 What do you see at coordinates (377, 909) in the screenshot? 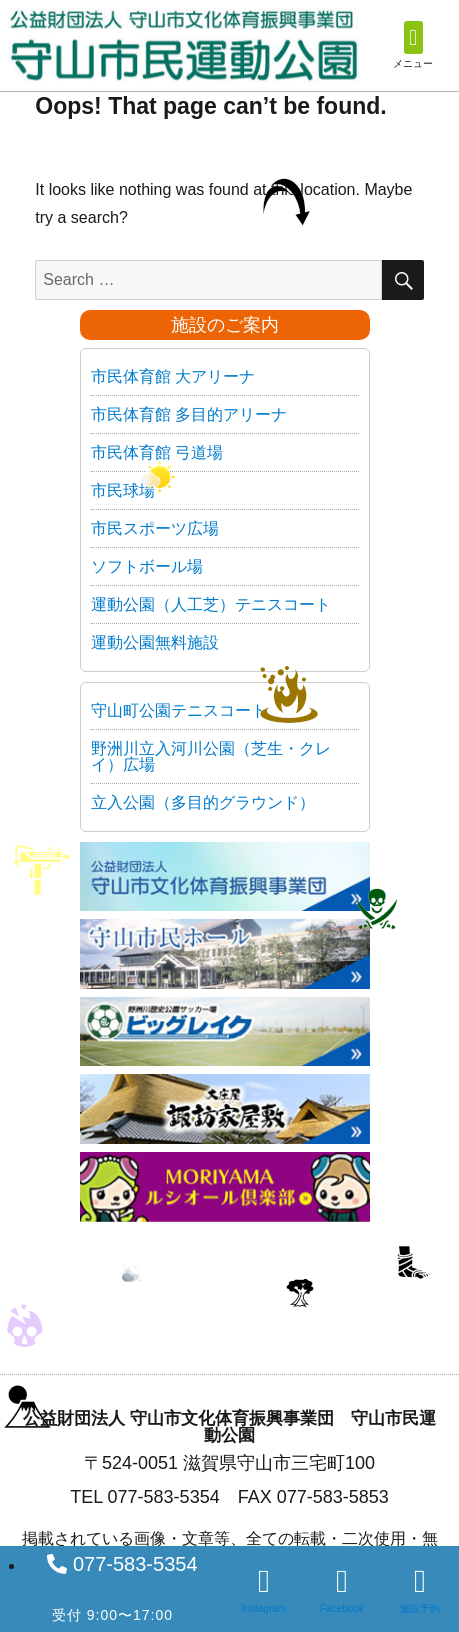
I see `indicates pirate or seafaring game mode` at bounding box center [377, 909].